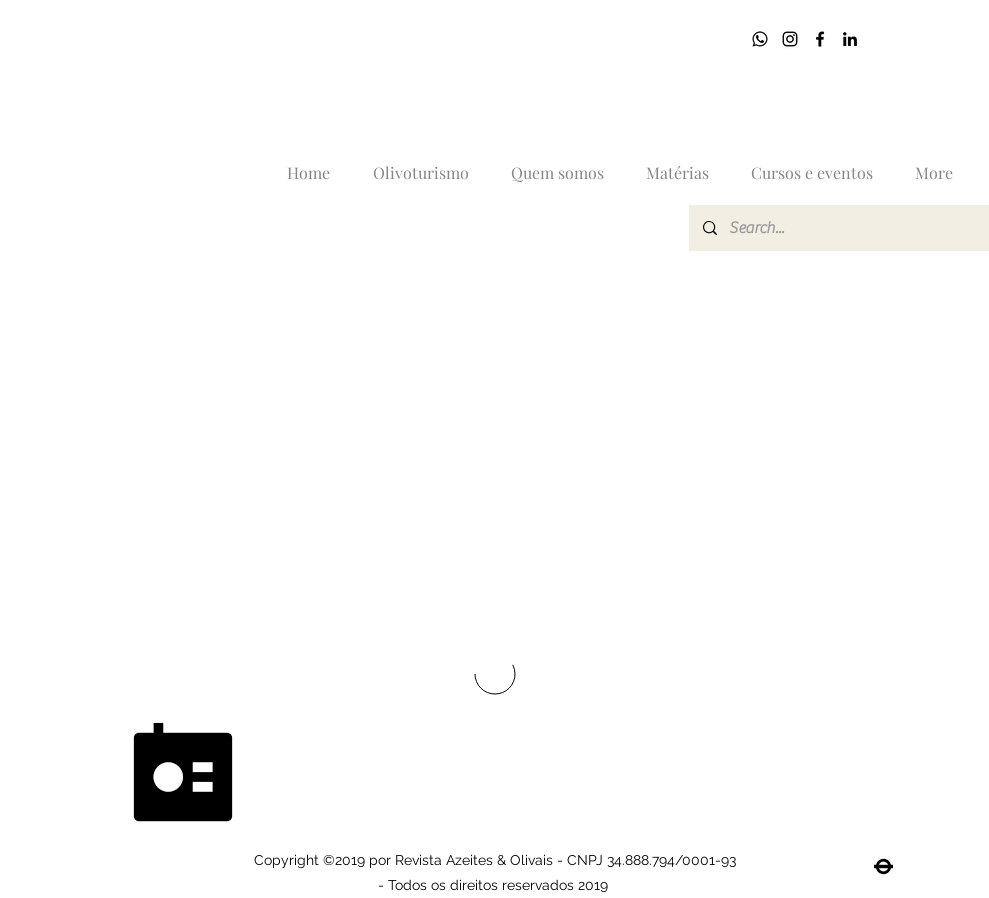 The image size is (989, 898). What do you see at coordinates (183, 777) in the screenshot?
I see `access radio or audio streaming` at bounding box center [183, 777].